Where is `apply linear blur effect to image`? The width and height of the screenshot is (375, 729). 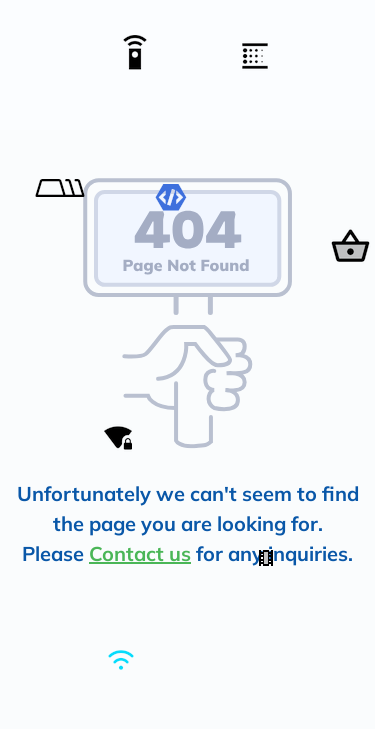
apply linear blur effect to image is located at coordinates (255, 56).